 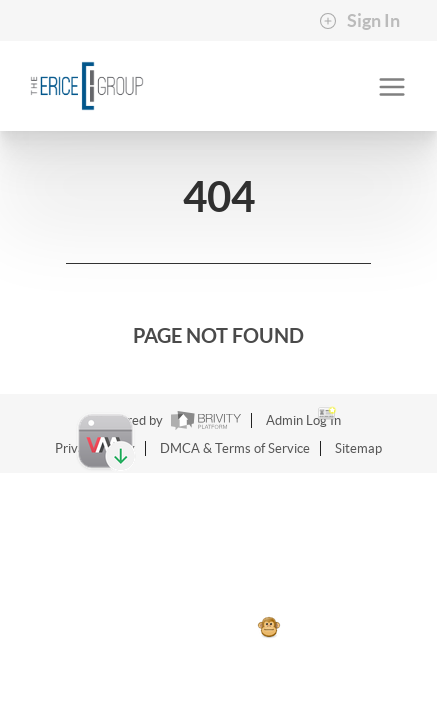 What do you see at coordinates (269, 627) in the screenshot?
I see `monkey face emoji for expressing playfulness` at bounding box center [269, 627].